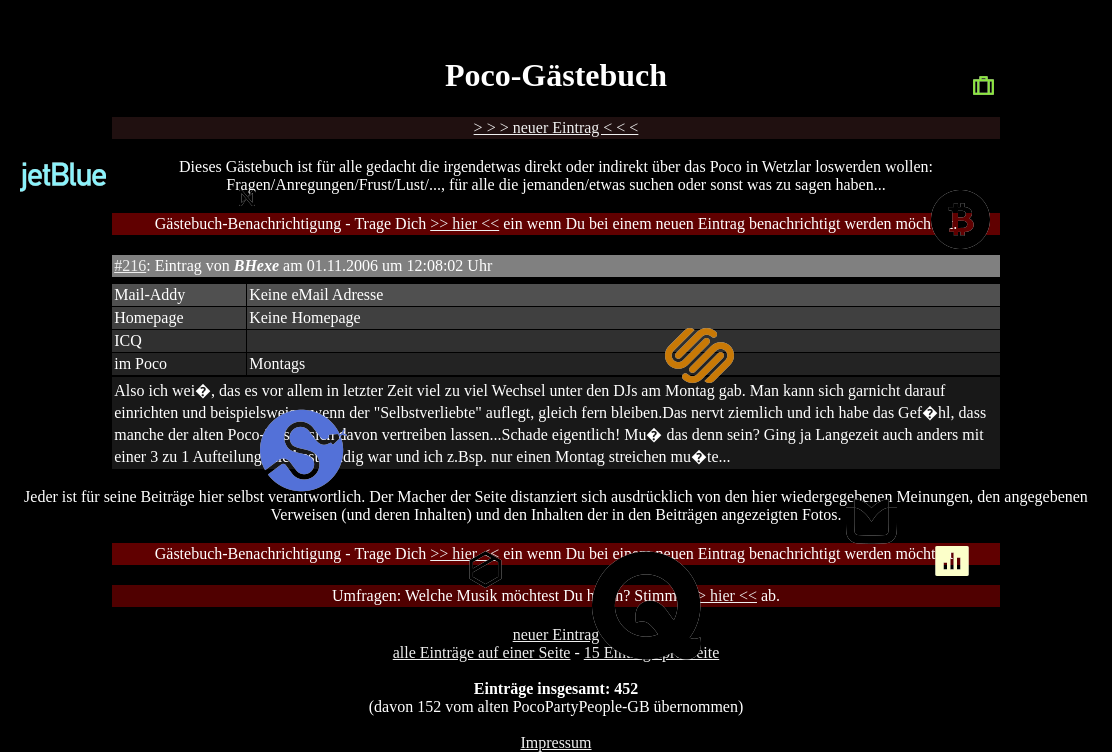 The image size is (1112, 752). I want to click on view analytics dashboard, so click(952, 561).